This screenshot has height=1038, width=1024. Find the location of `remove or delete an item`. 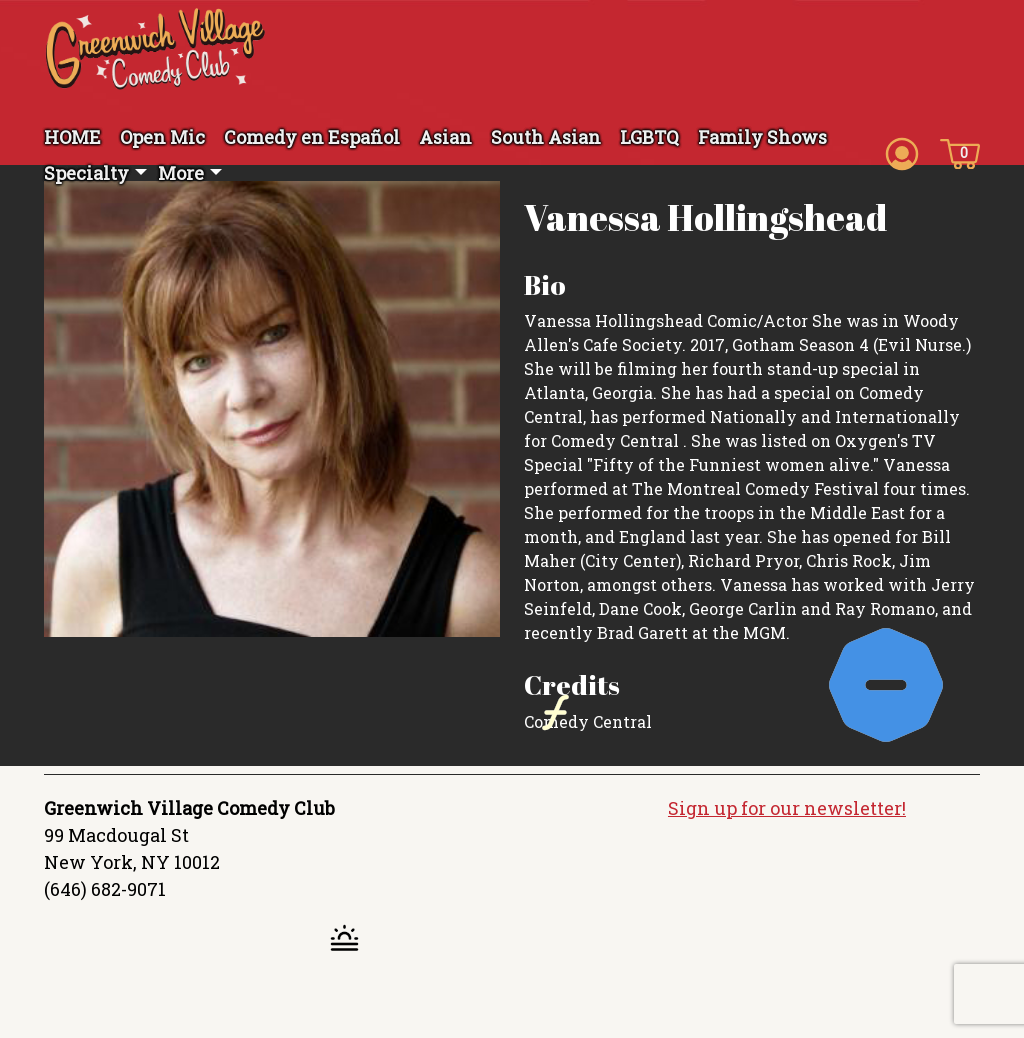

remove or delete an item is located at coordinates (886, 685).